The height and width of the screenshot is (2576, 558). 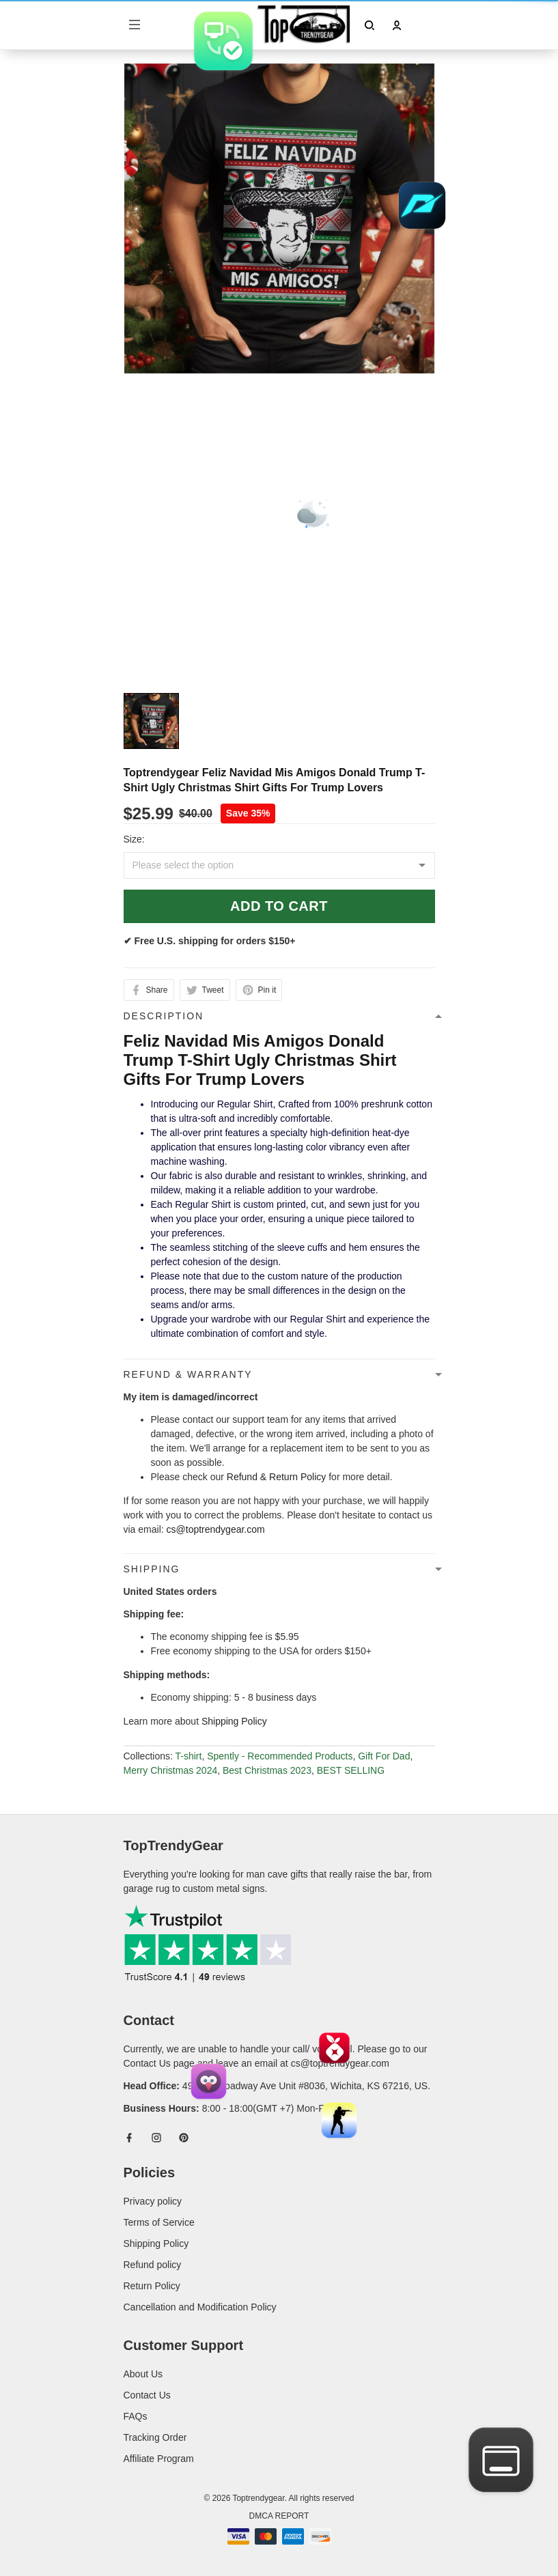 What do you see at coordinates (334, 2048) in the screenshot?
I see `open pi-hole network ad blocker app` at bounding box center [334, 2048].